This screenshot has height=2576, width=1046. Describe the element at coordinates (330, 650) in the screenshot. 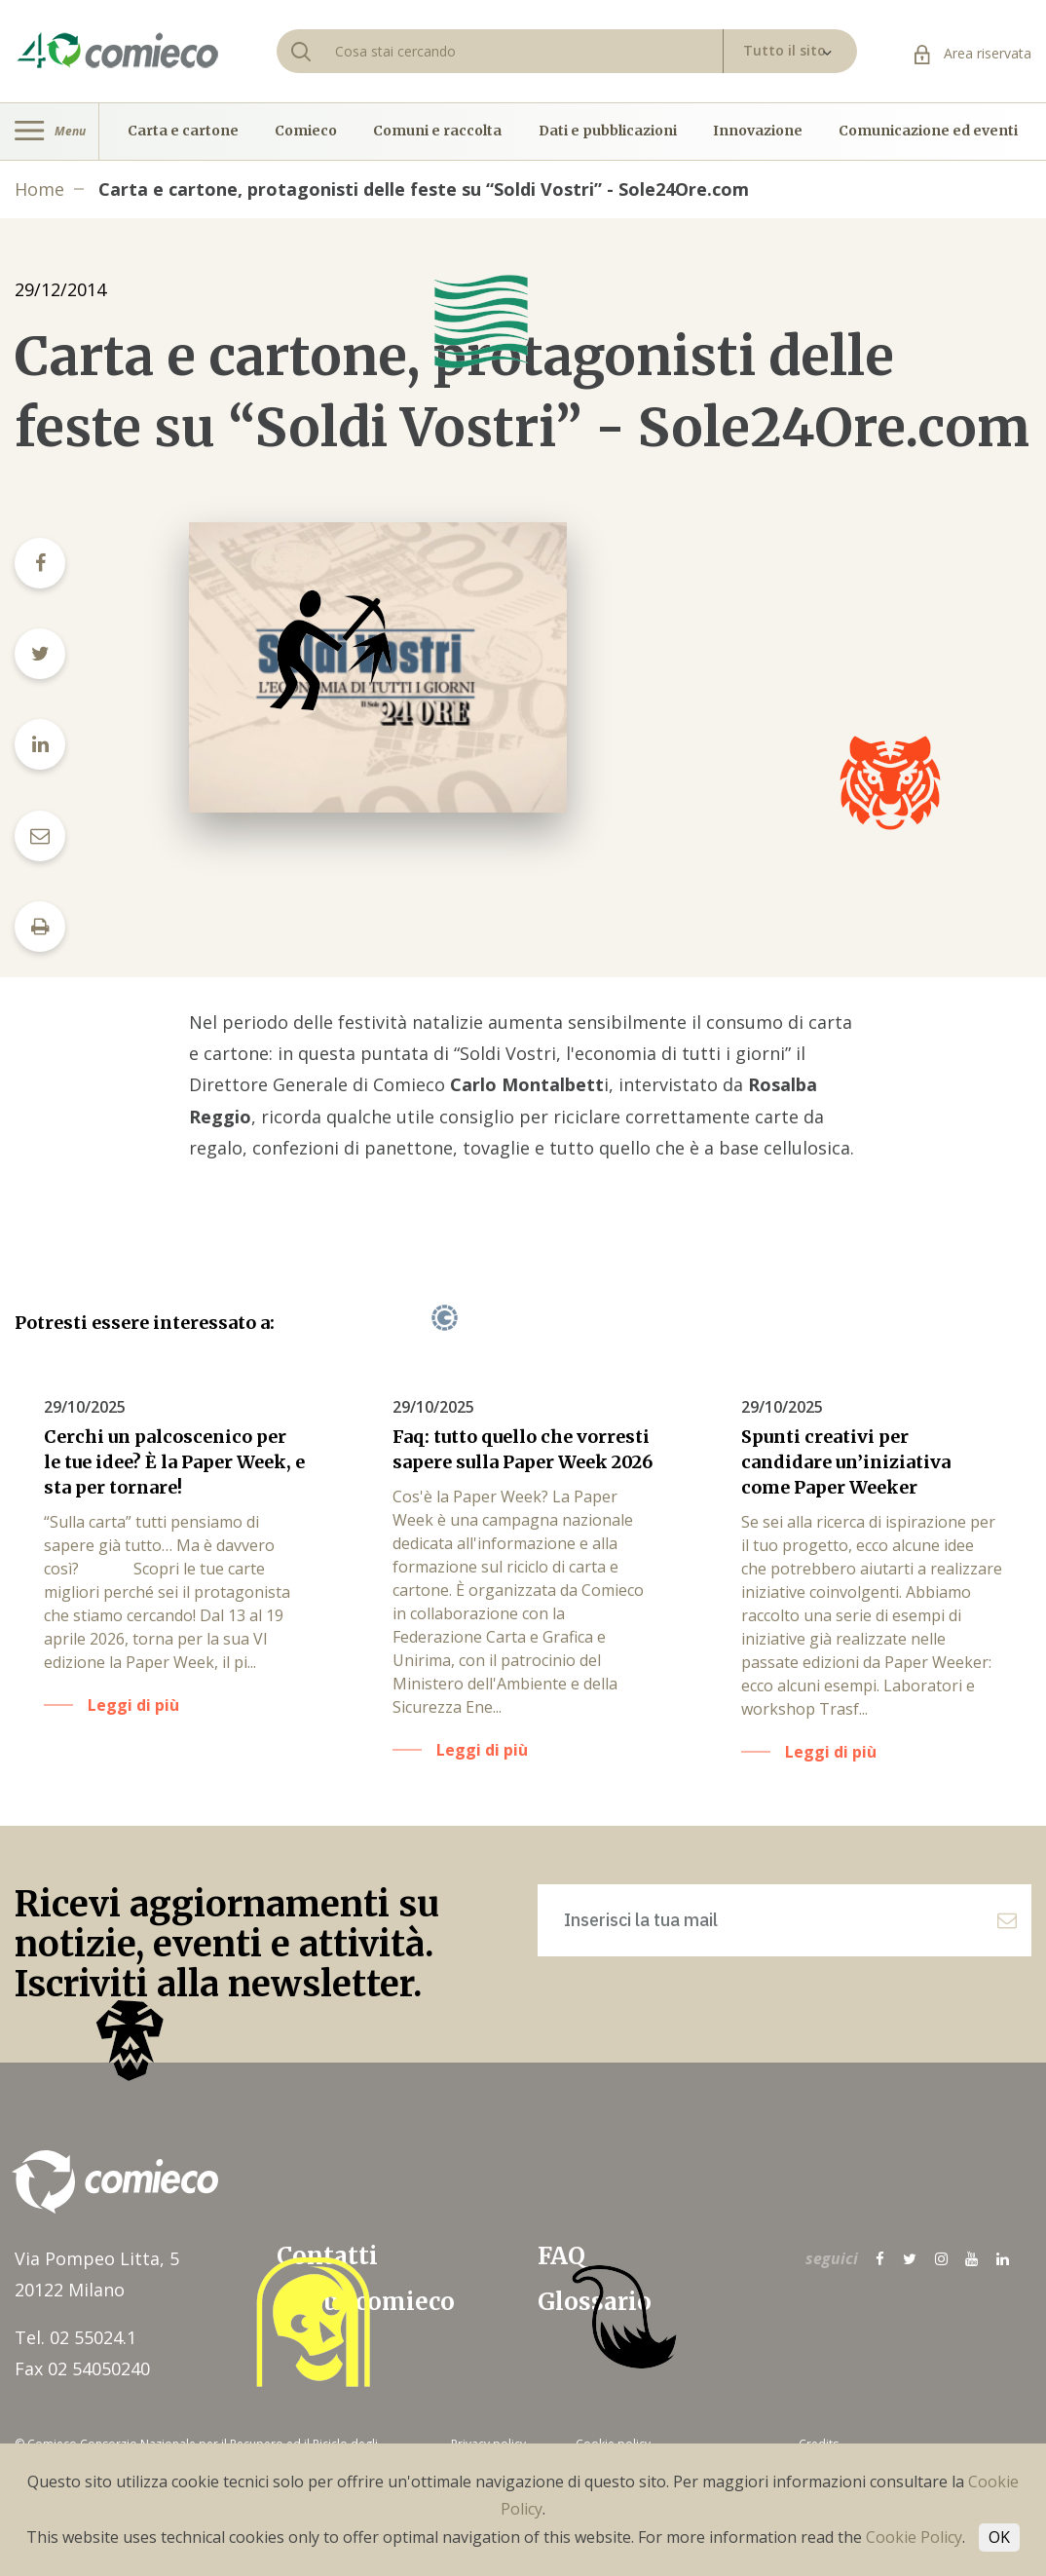

I see `access mining or resource gathering features` at that location.